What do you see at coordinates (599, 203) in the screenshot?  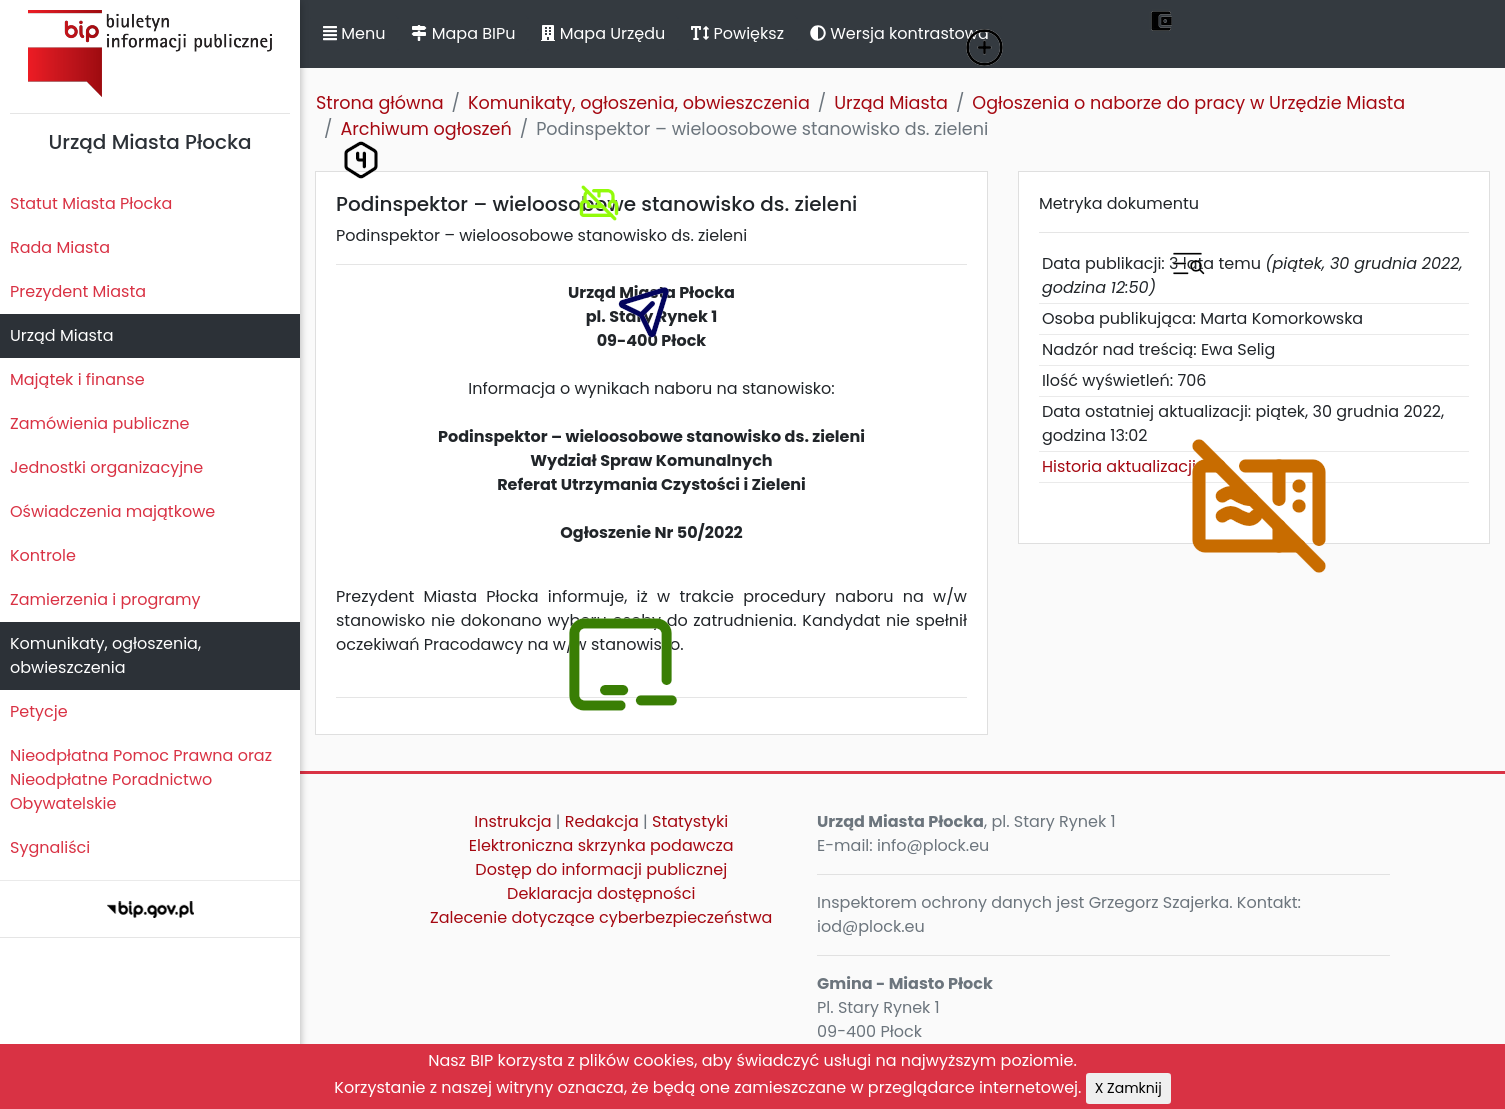 I see `indicates furniture or seating is unavailable` at bounding box center [599, 203].